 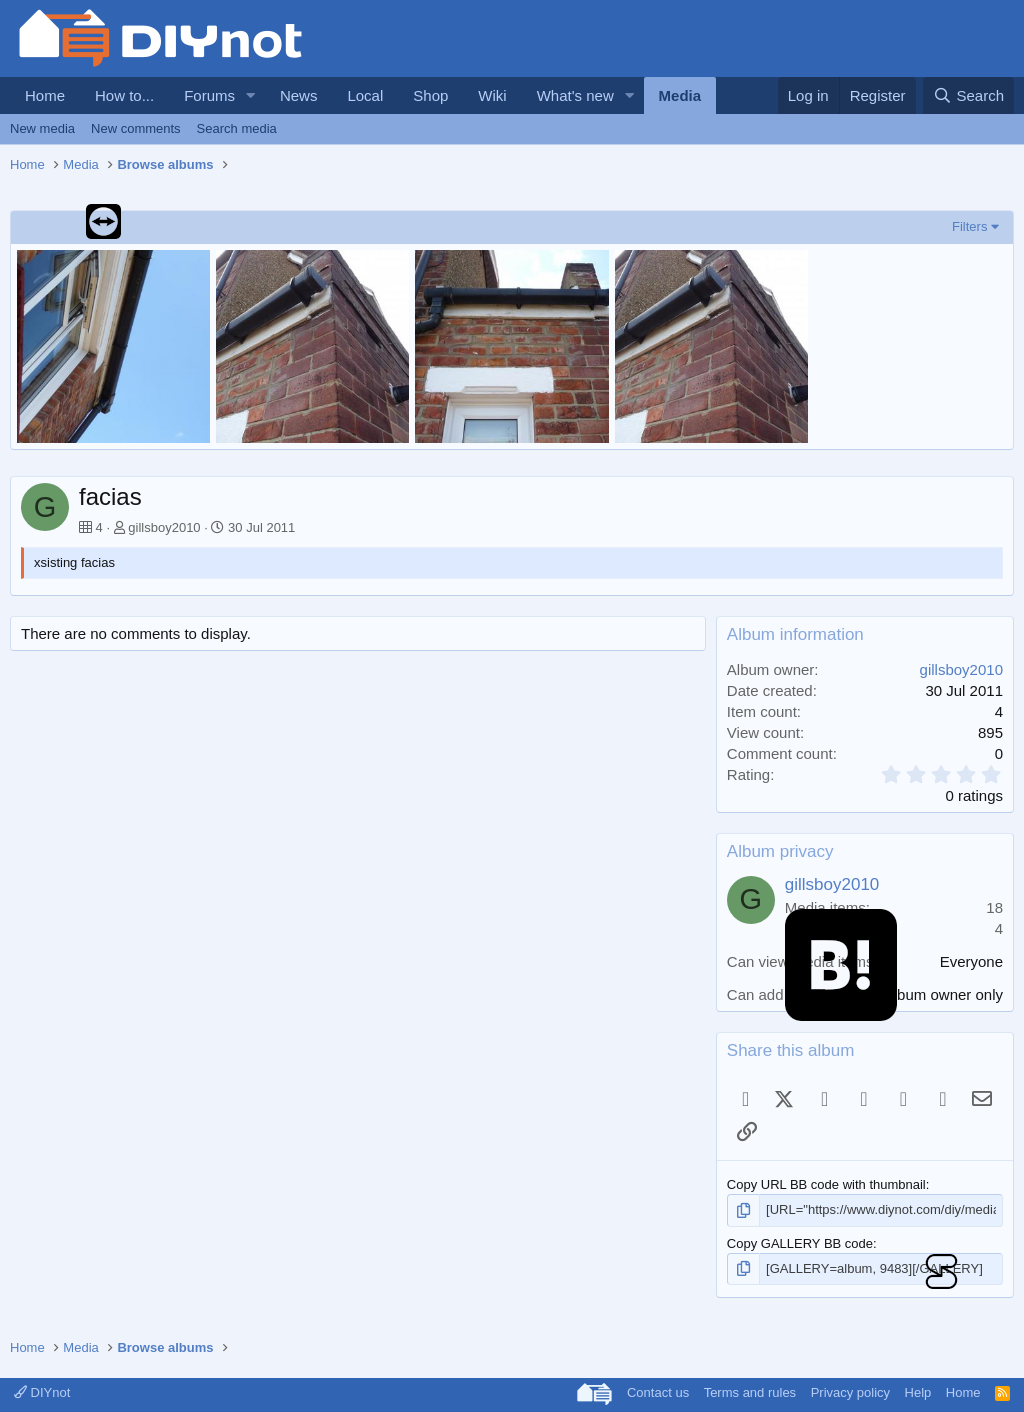 I want to click on open Session messaging app, so click(x=941, y=1271).